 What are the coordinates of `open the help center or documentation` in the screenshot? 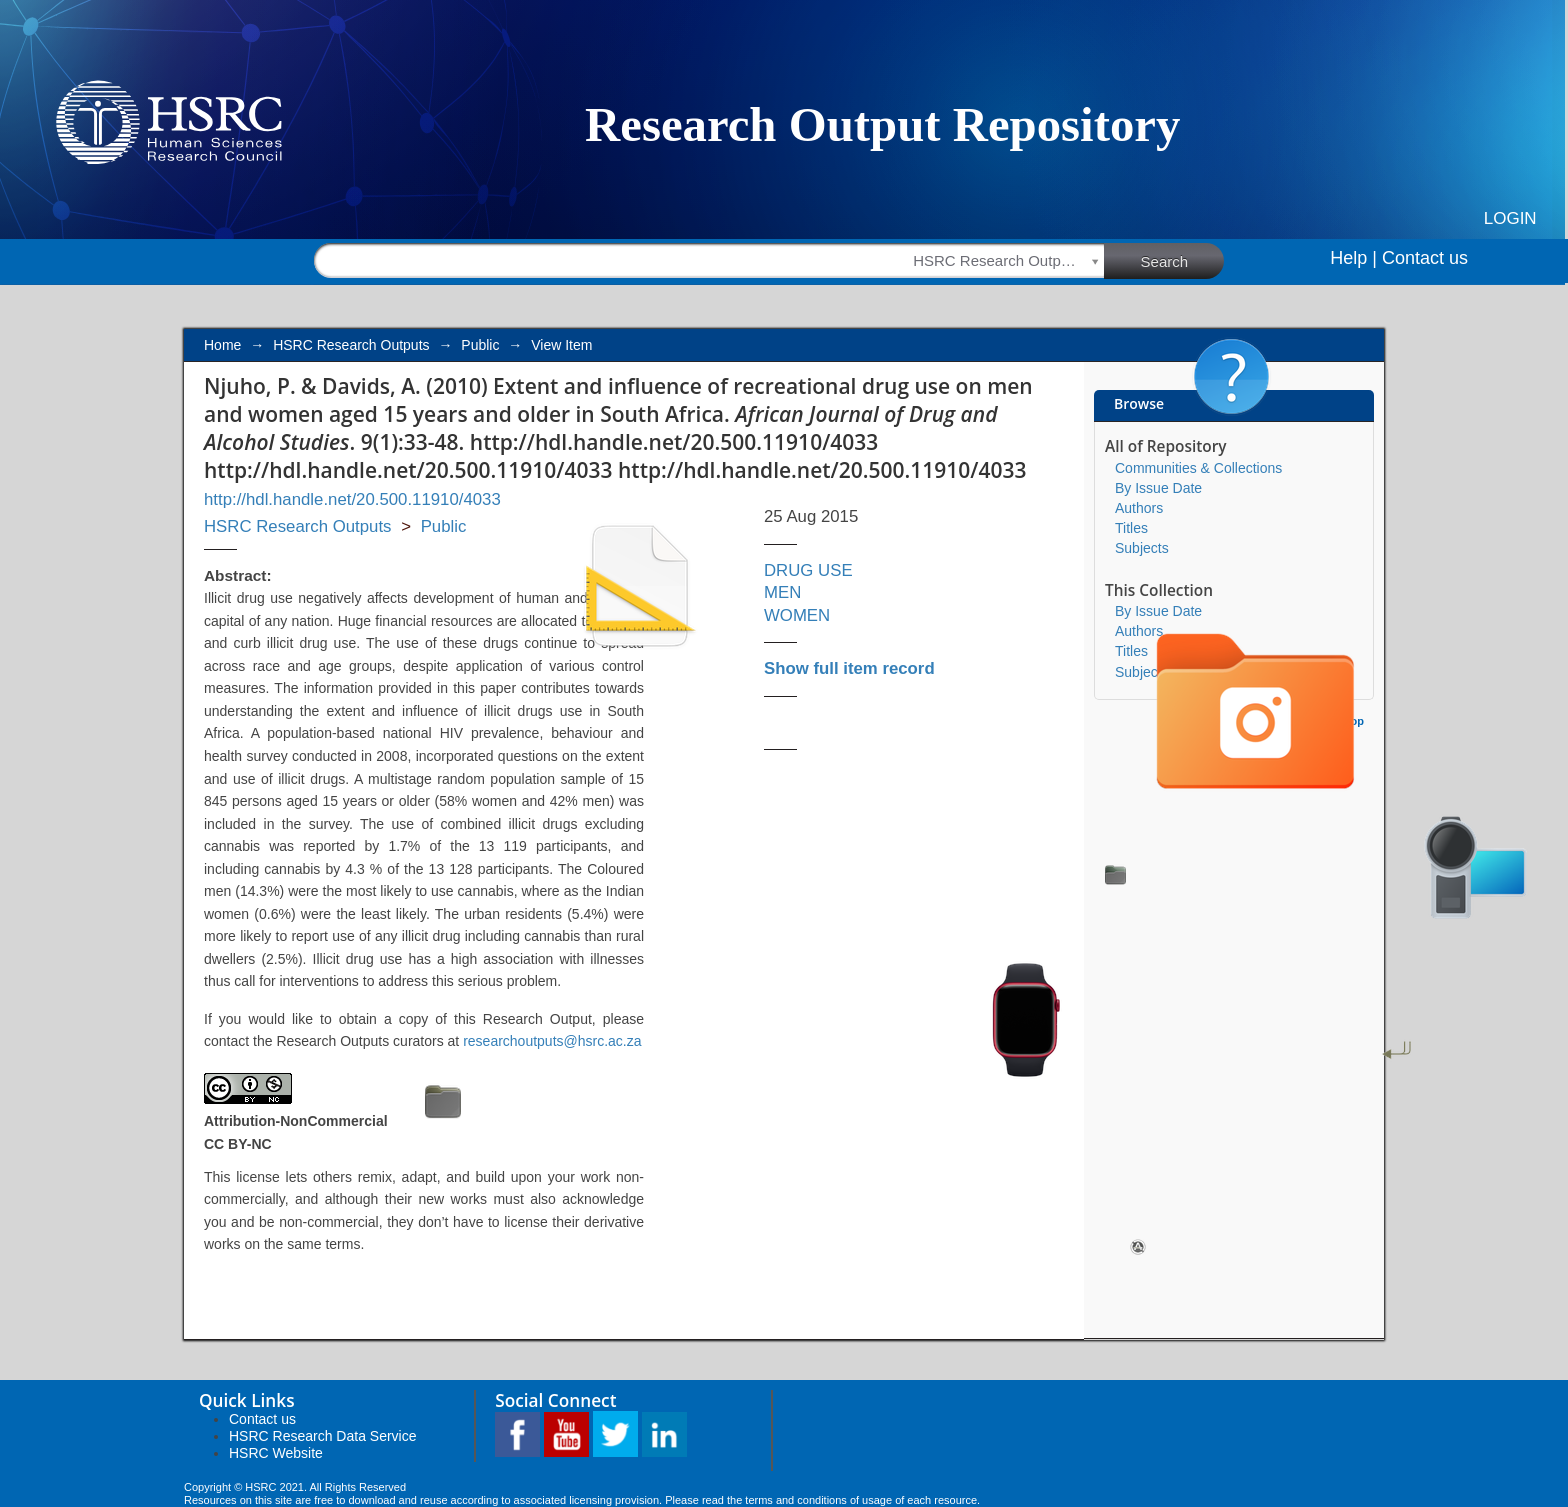 It's located at (1231, 376).